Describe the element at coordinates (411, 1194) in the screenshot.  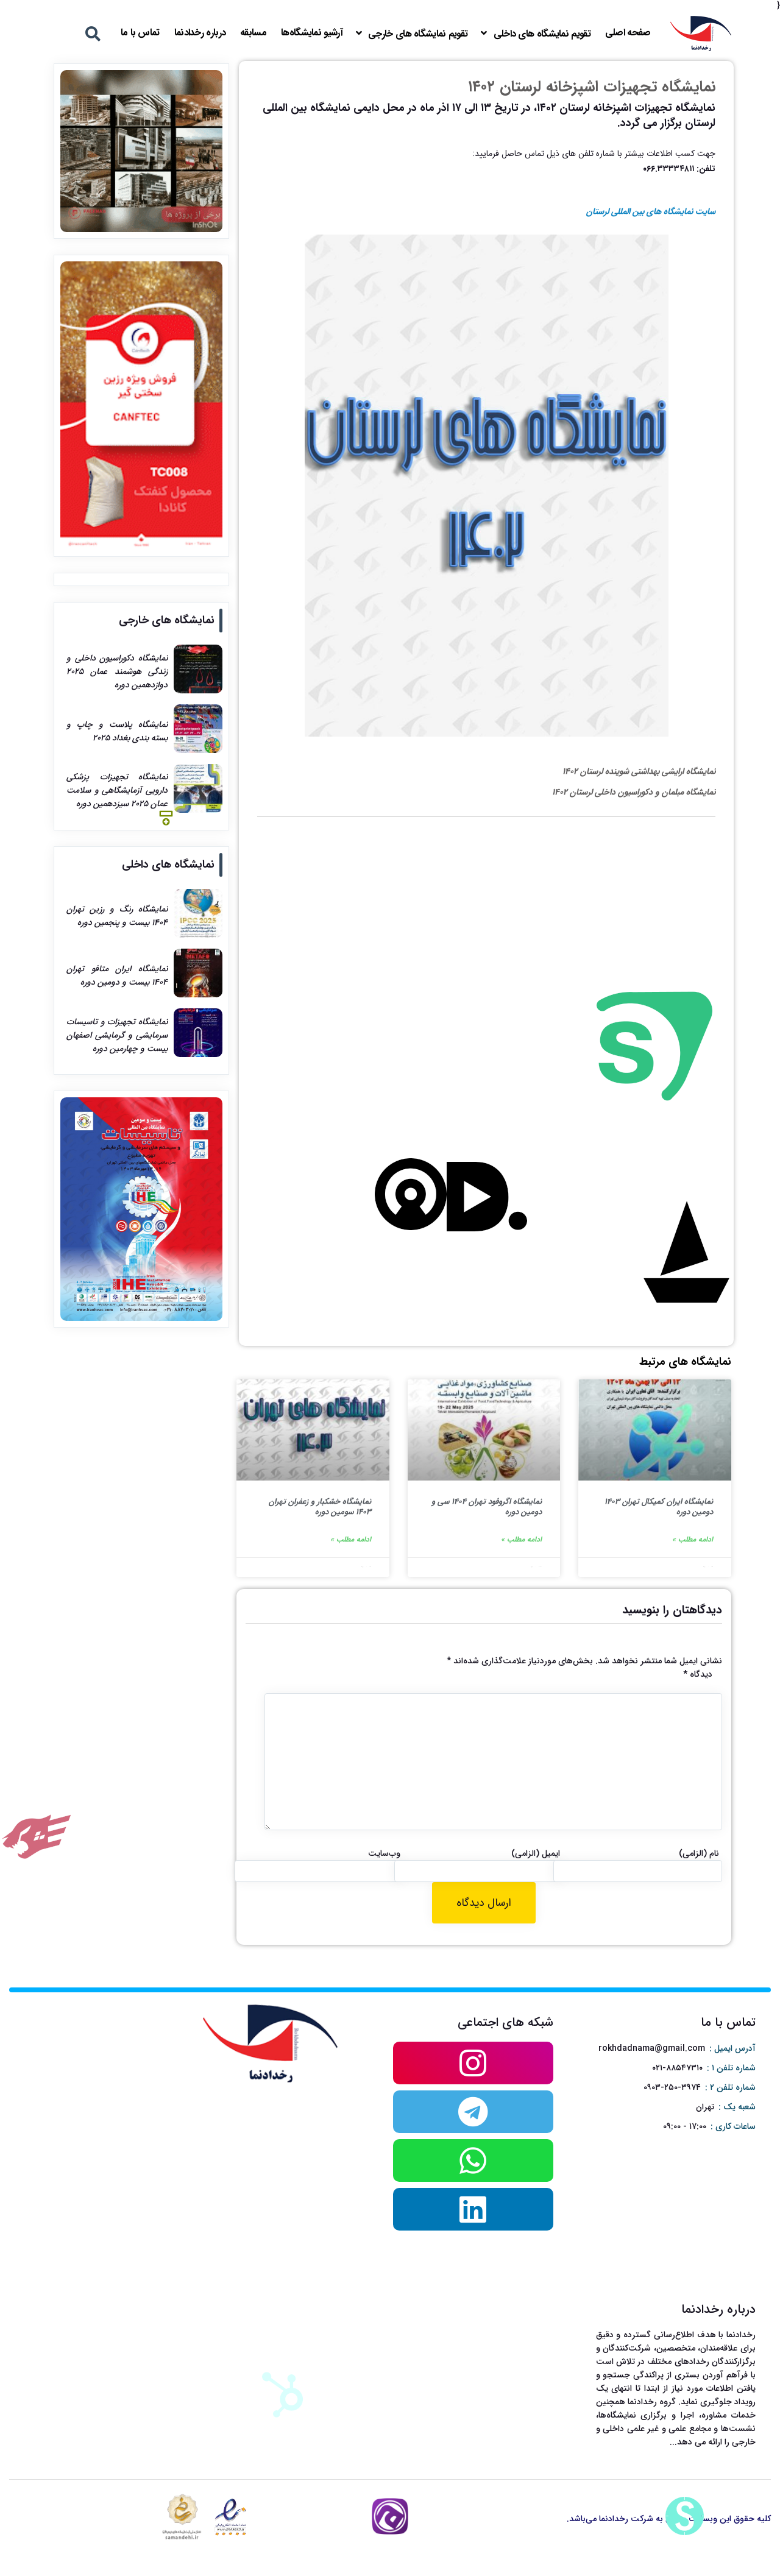
I see `open the Castro podcast app` at that location.